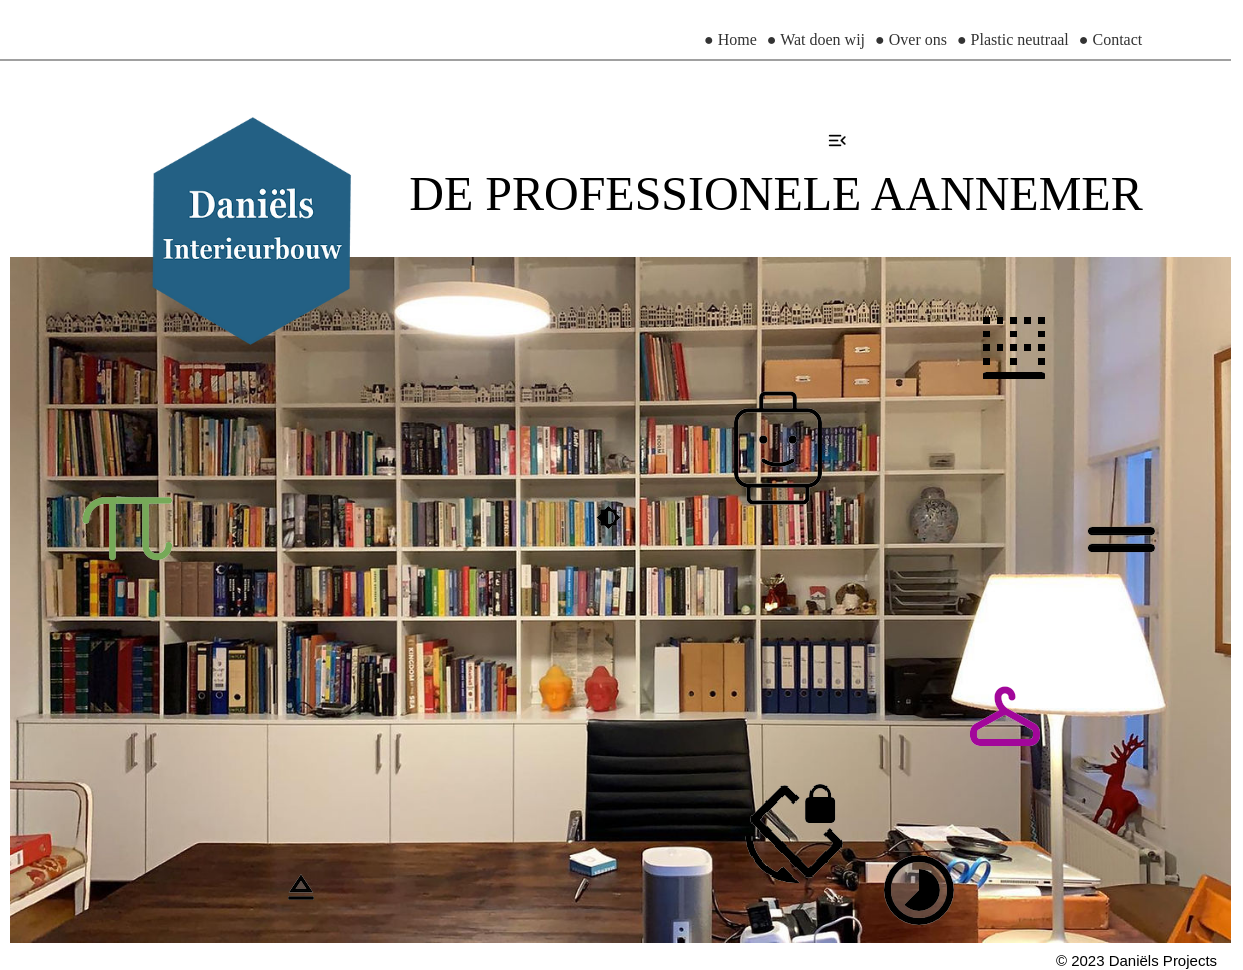  What do you see at coordinates (837, 140) in the screenshot?
I see `collapse the navigation menu` at bounding box center [837, 140].